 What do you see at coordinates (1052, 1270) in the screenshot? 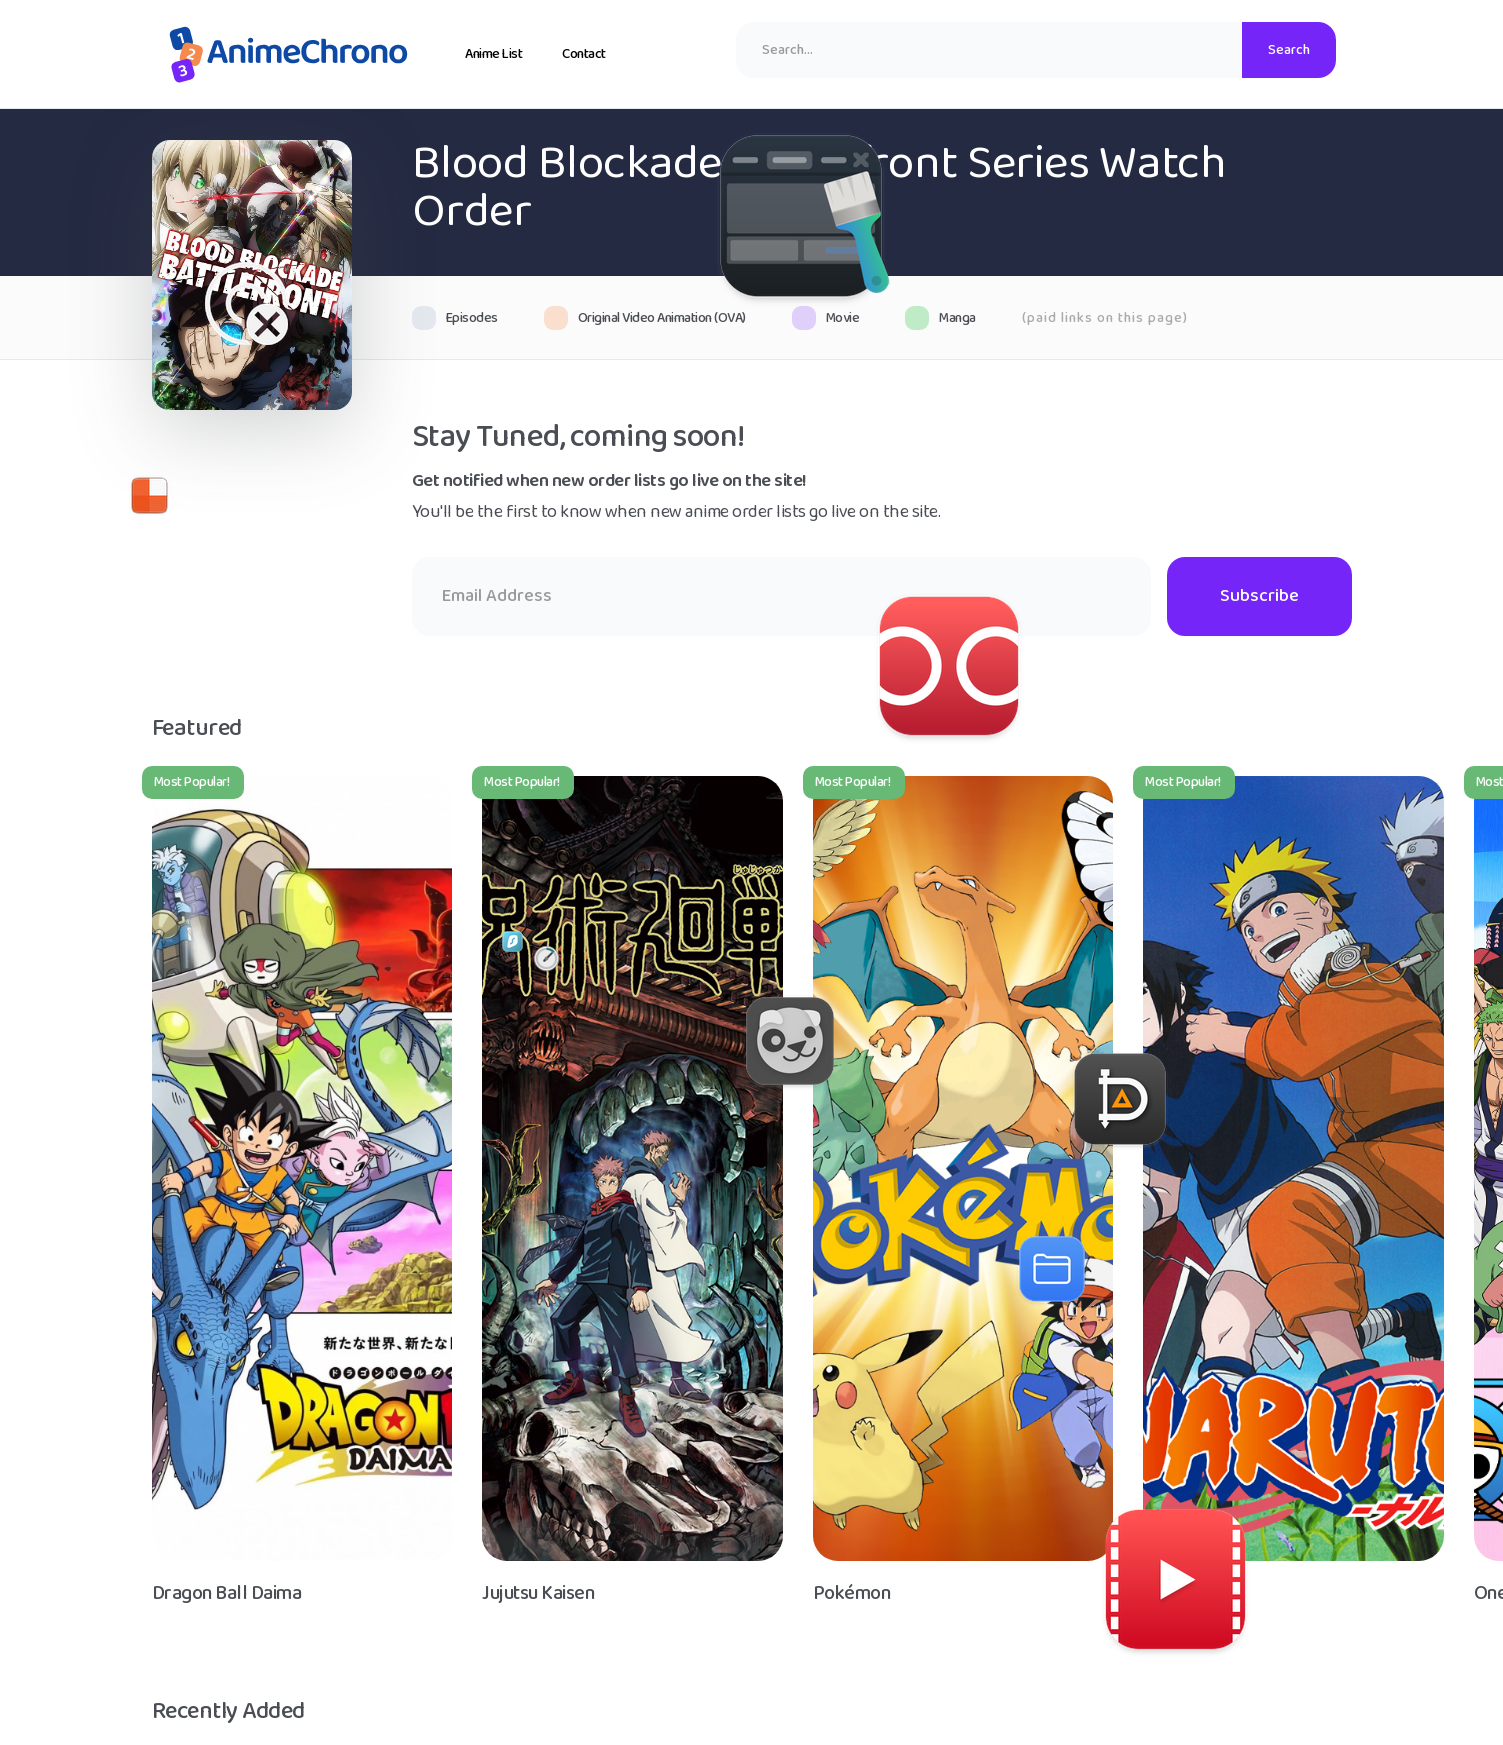
I see `open file manager application` at bounding box center [1052, 1270].